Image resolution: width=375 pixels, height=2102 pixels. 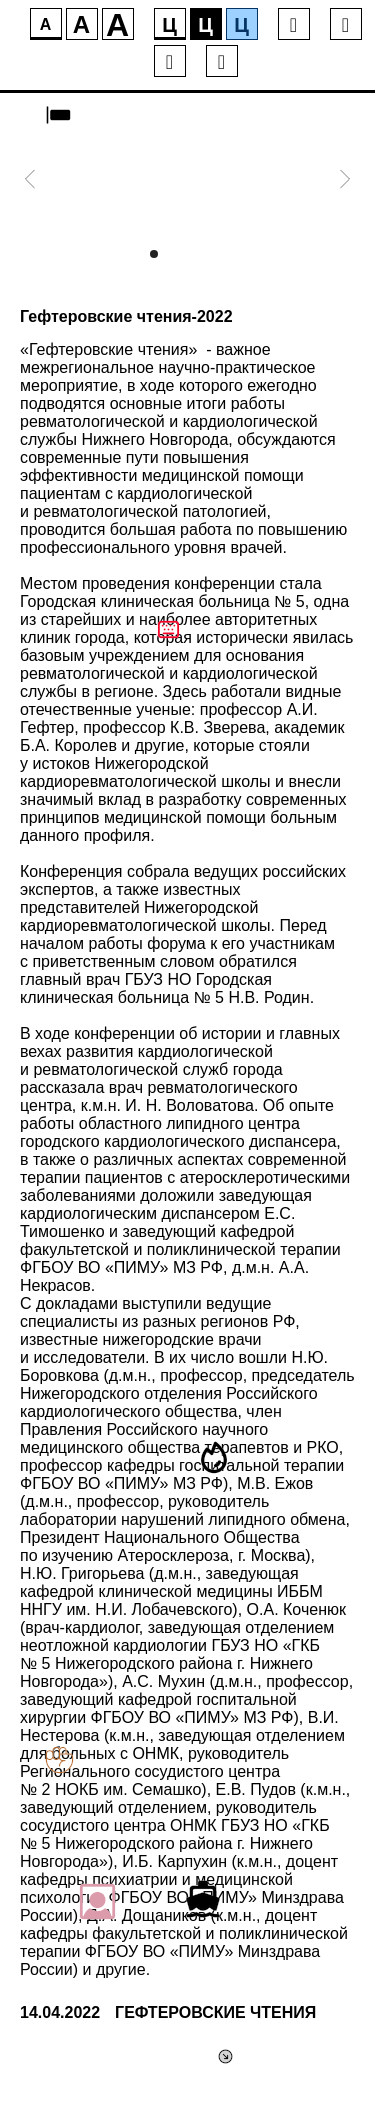 I want to click on indicates trending or popular content, so click(x=214, y=1458).